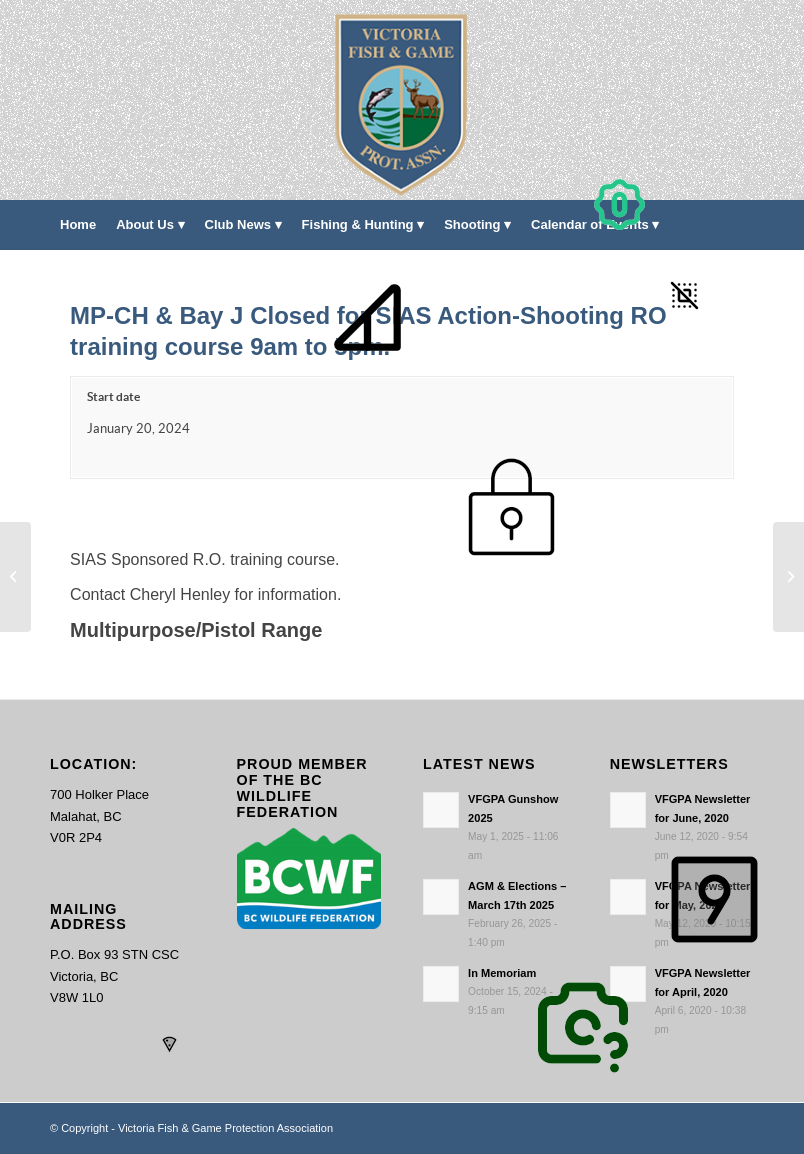  What do you see at coordinates (169, 1044) in the screenshot?
I see `find nearby pizza restaurants` at bounding box center [169, 1044].